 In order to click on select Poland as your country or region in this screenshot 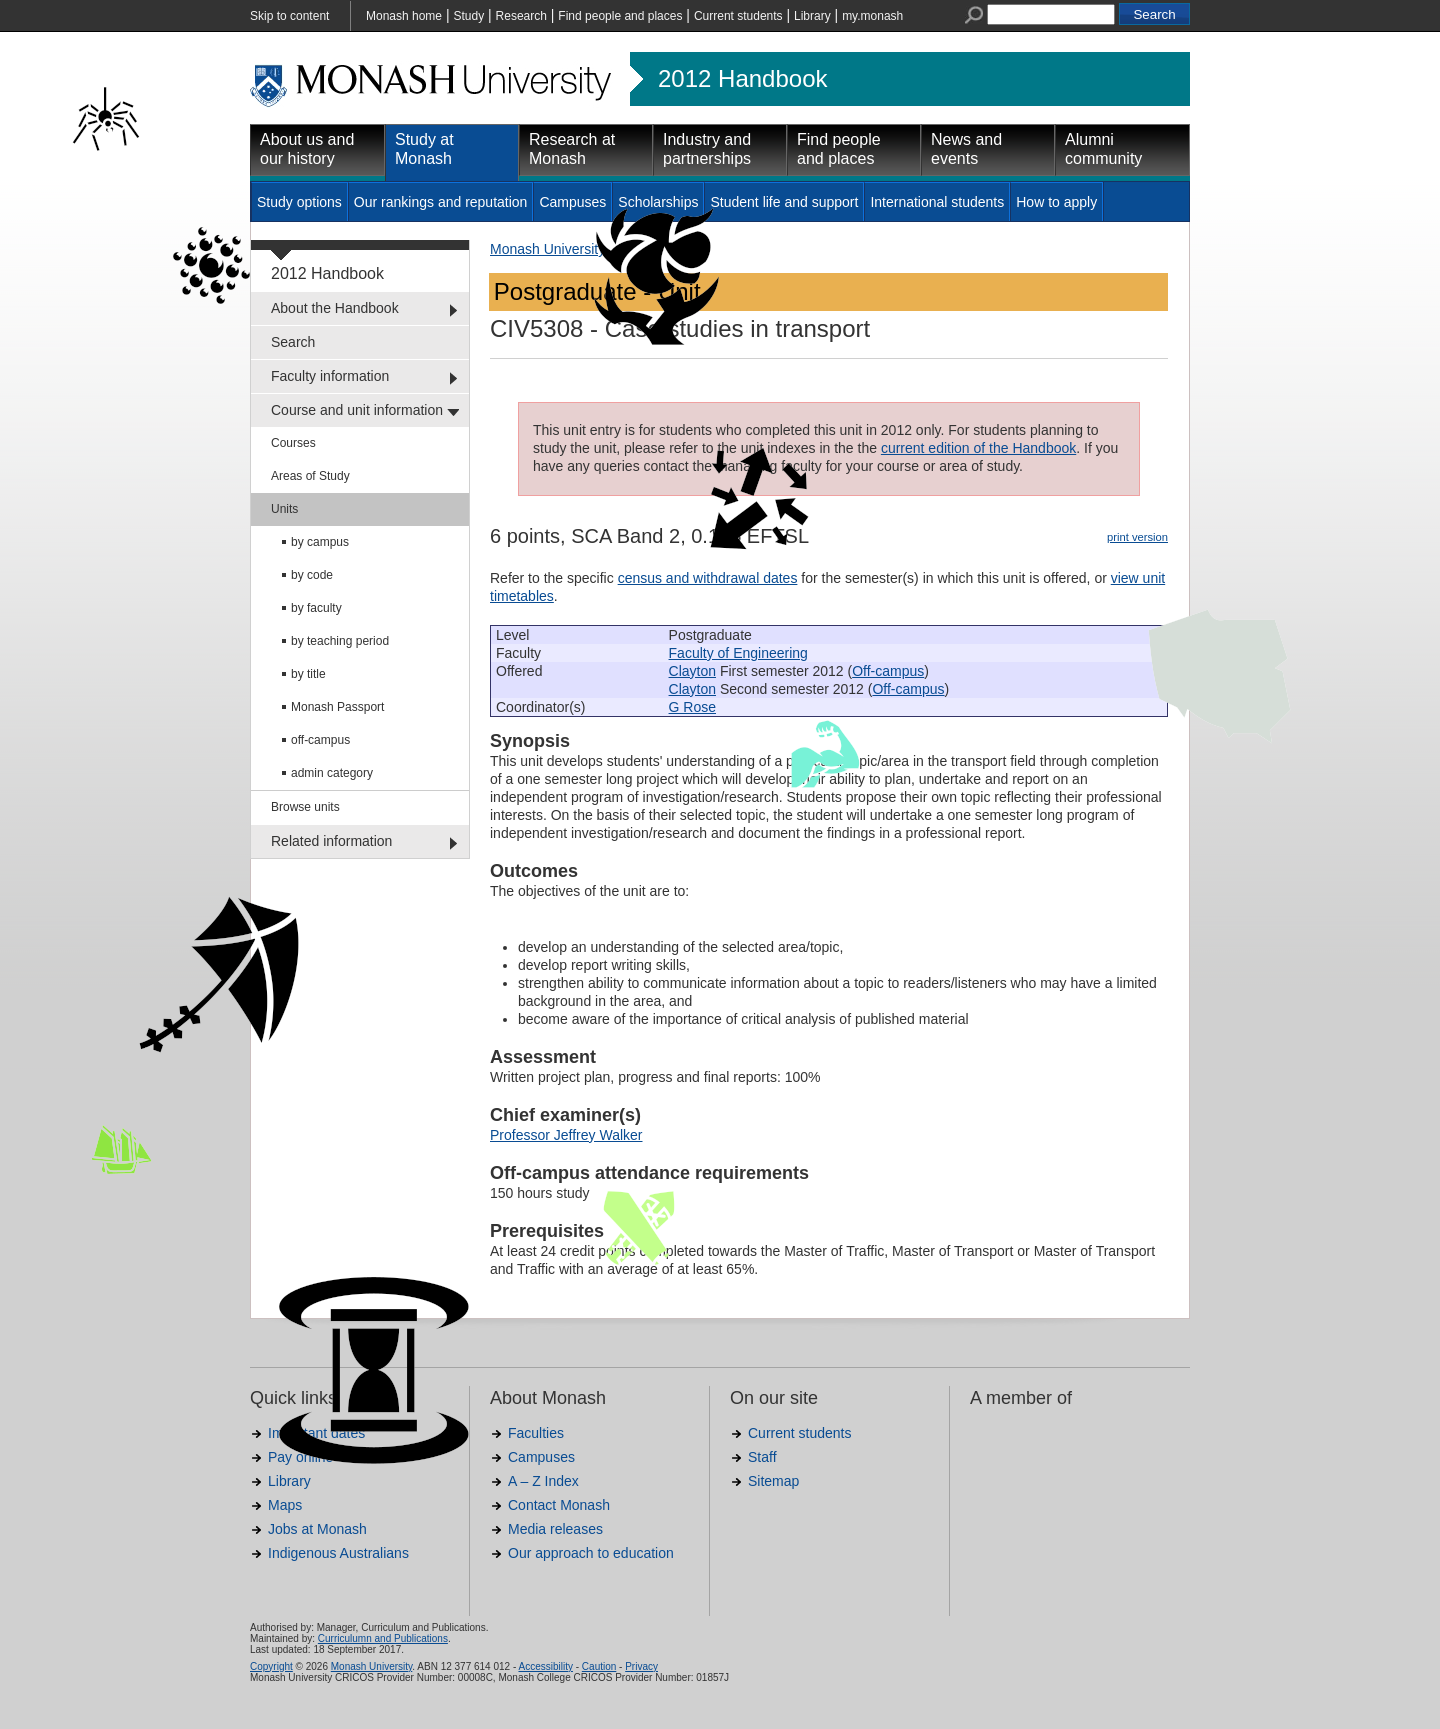, I will do `click(1219, 676)`.